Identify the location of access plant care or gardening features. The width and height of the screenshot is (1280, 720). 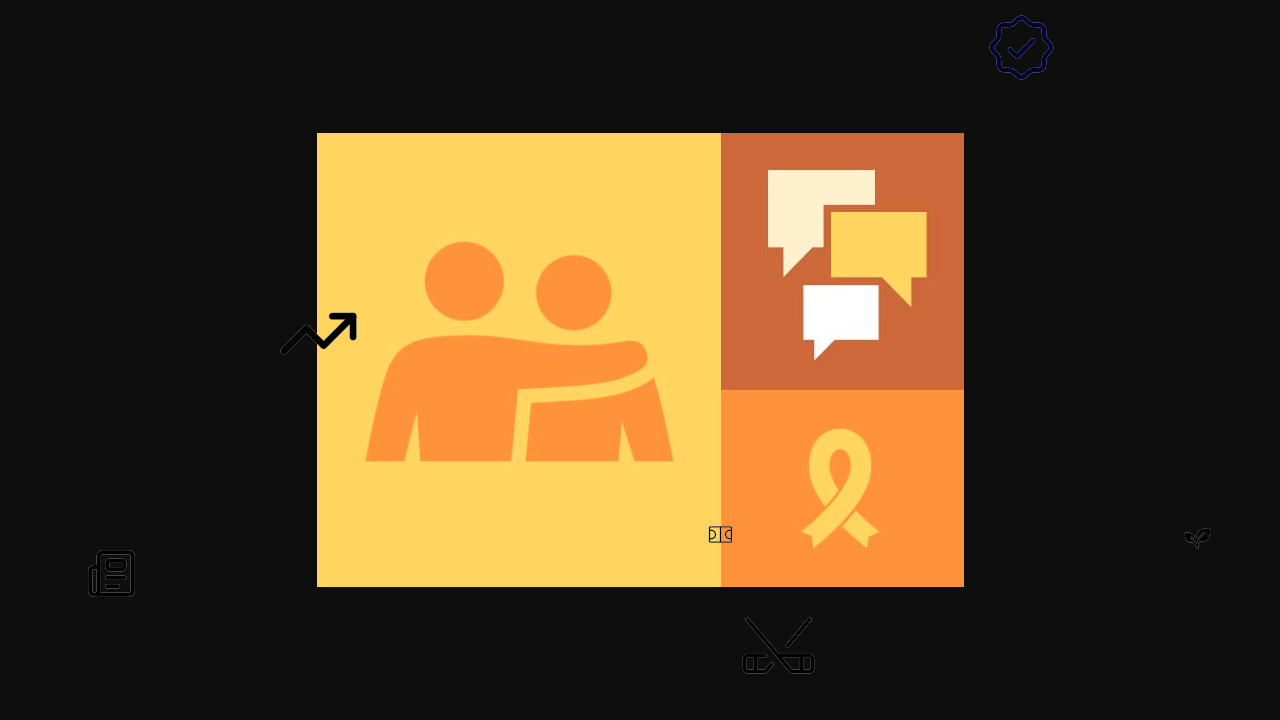
(1197, 537).